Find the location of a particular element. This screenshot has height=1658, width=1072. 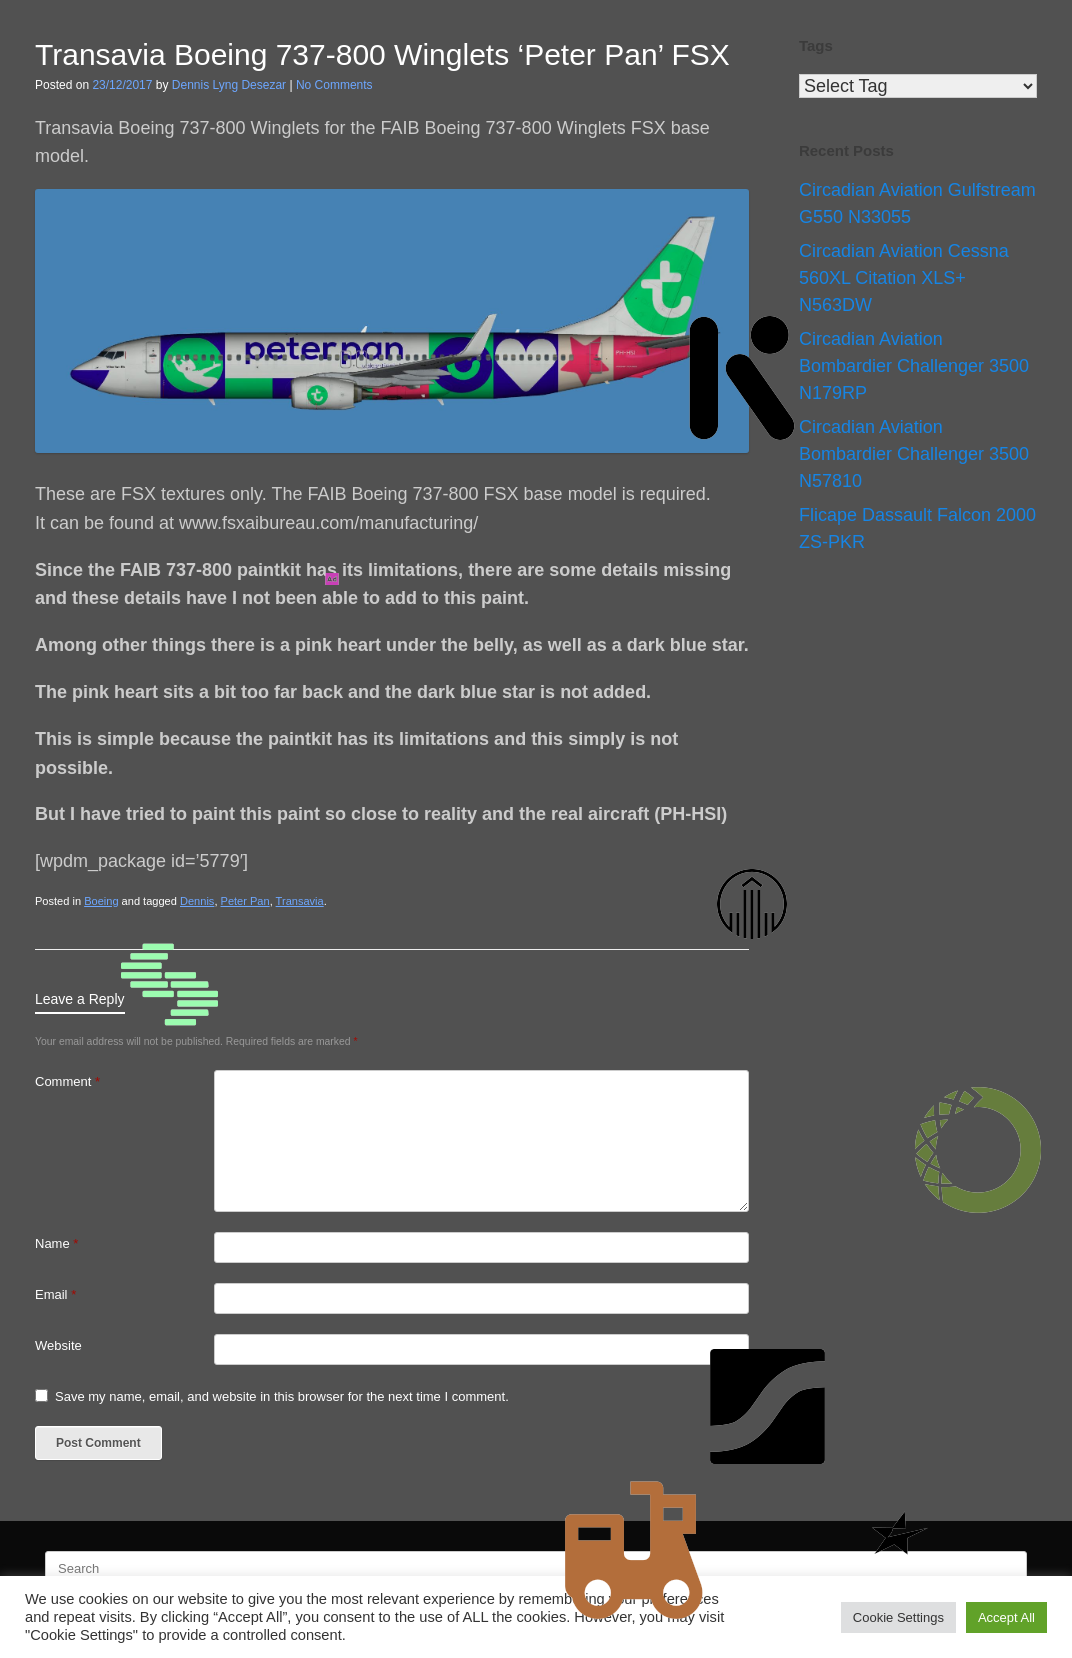

boehringer ingelheim company logo is located at coordinates (752, 904).